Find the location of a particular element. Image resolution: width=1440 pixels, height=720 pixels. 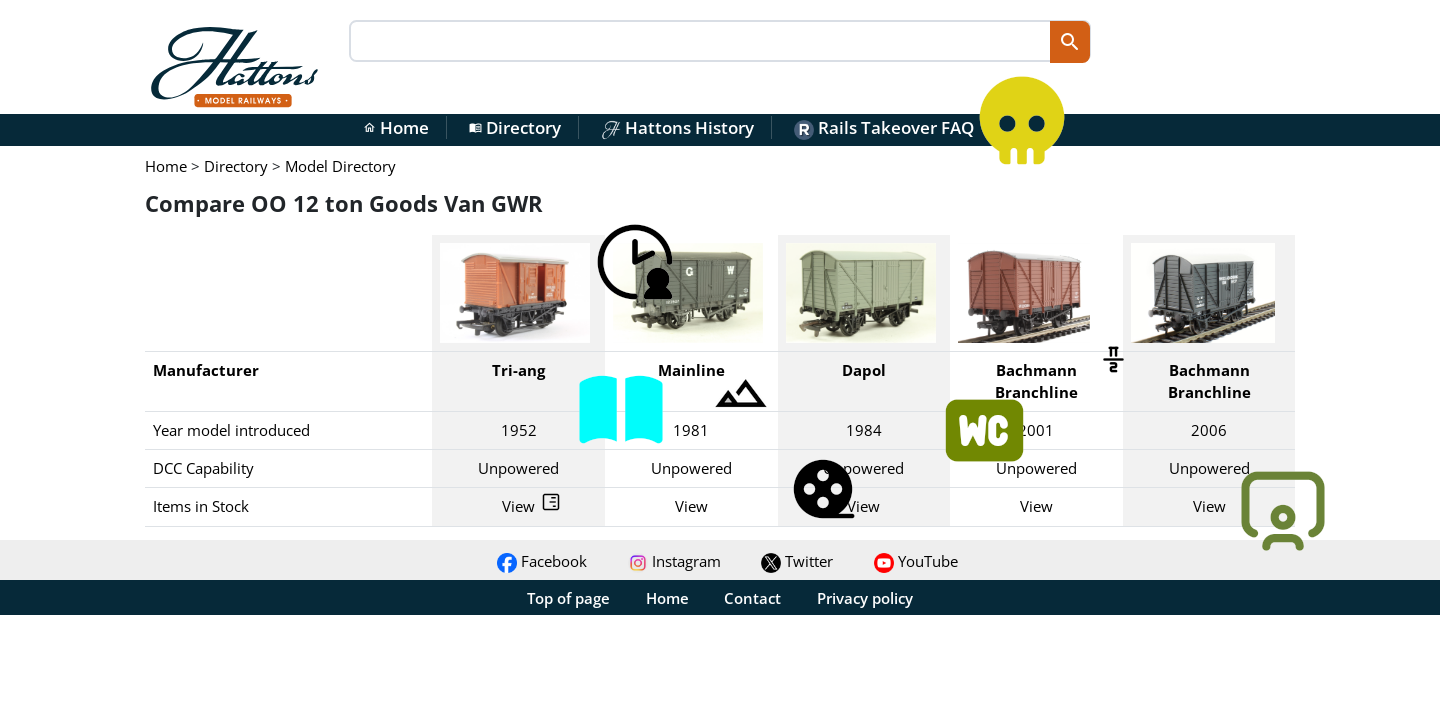

switch to terrain map view is located at coordinates (741, 393).